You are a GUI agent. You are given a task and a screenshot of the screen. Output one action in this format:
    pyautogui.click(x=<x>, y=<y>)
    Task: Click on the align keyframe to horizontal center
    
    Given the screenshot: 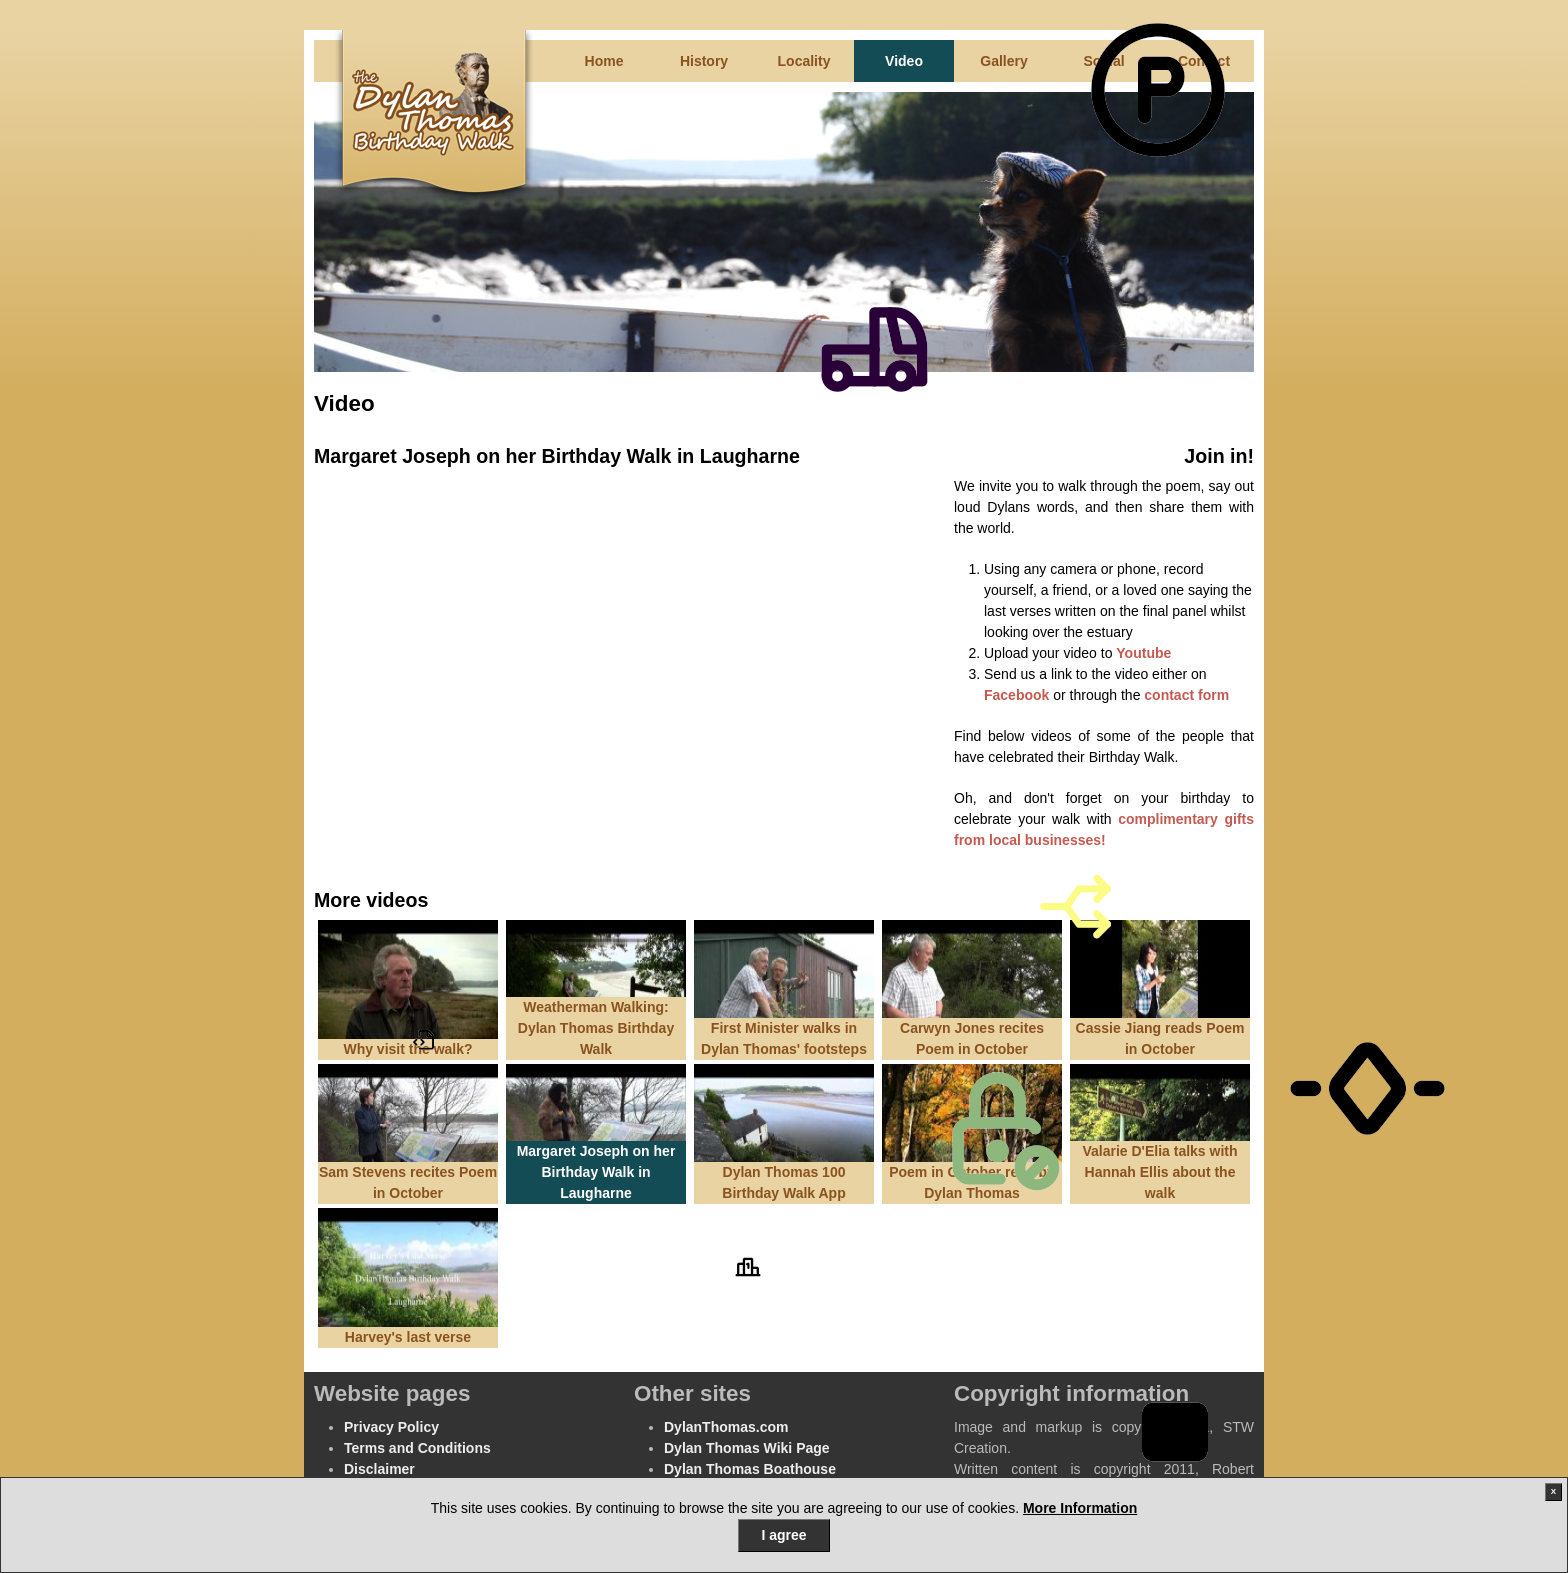 What is the action you would take?
    pyautogui.click(x=1367, y=1088)
    